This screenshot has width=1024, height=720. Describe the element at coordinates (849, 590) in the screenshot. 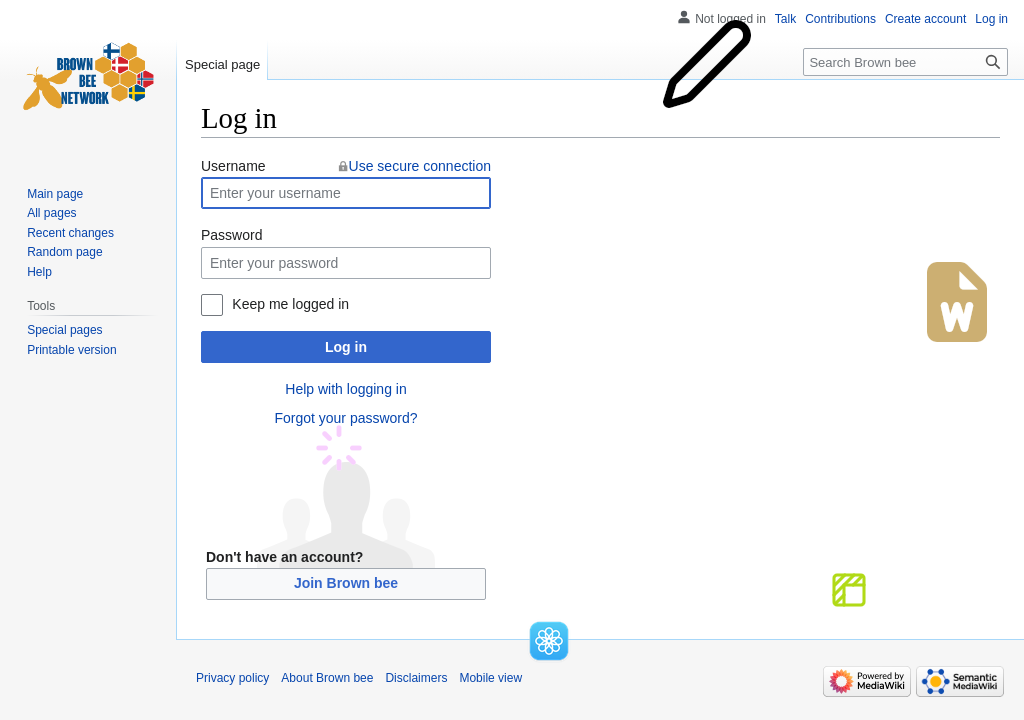

I see `freeze row and column headers in a spreadsheet` at that location.